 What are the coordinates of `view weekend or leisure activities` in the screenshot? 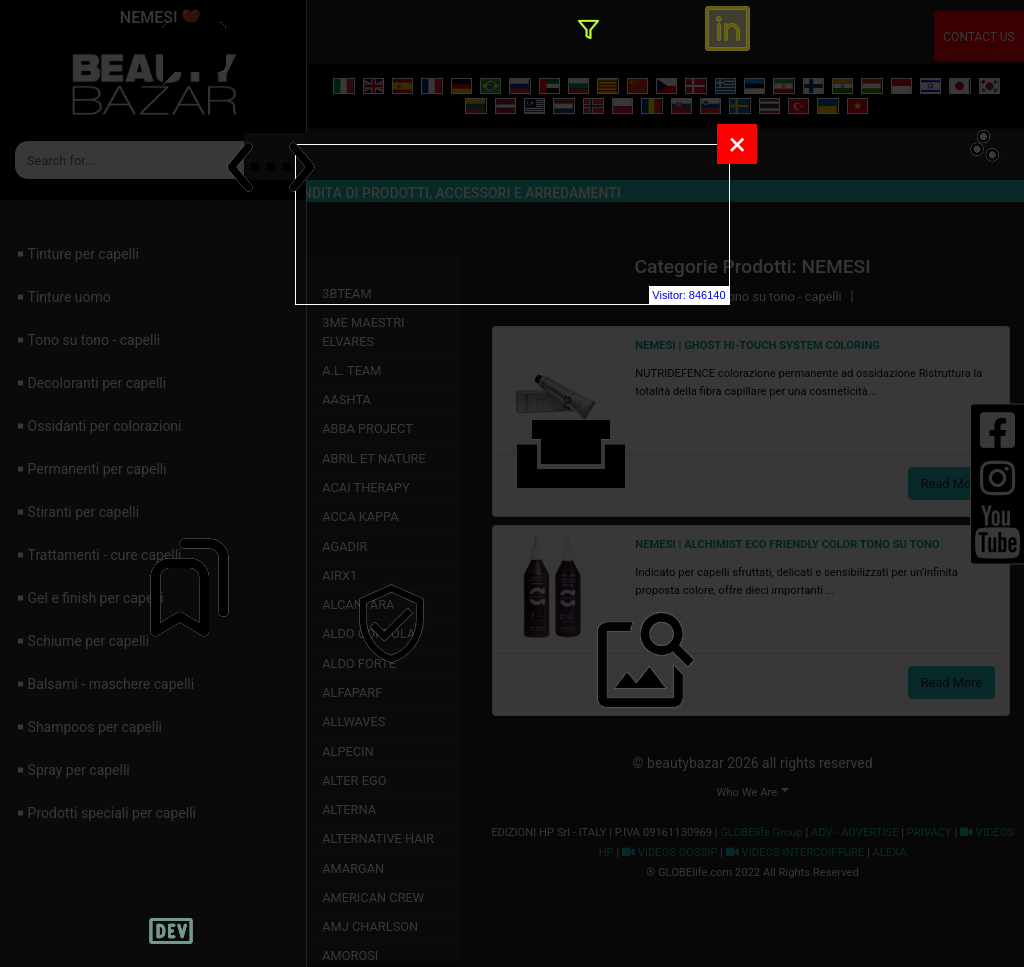 It's located at (571, 454).